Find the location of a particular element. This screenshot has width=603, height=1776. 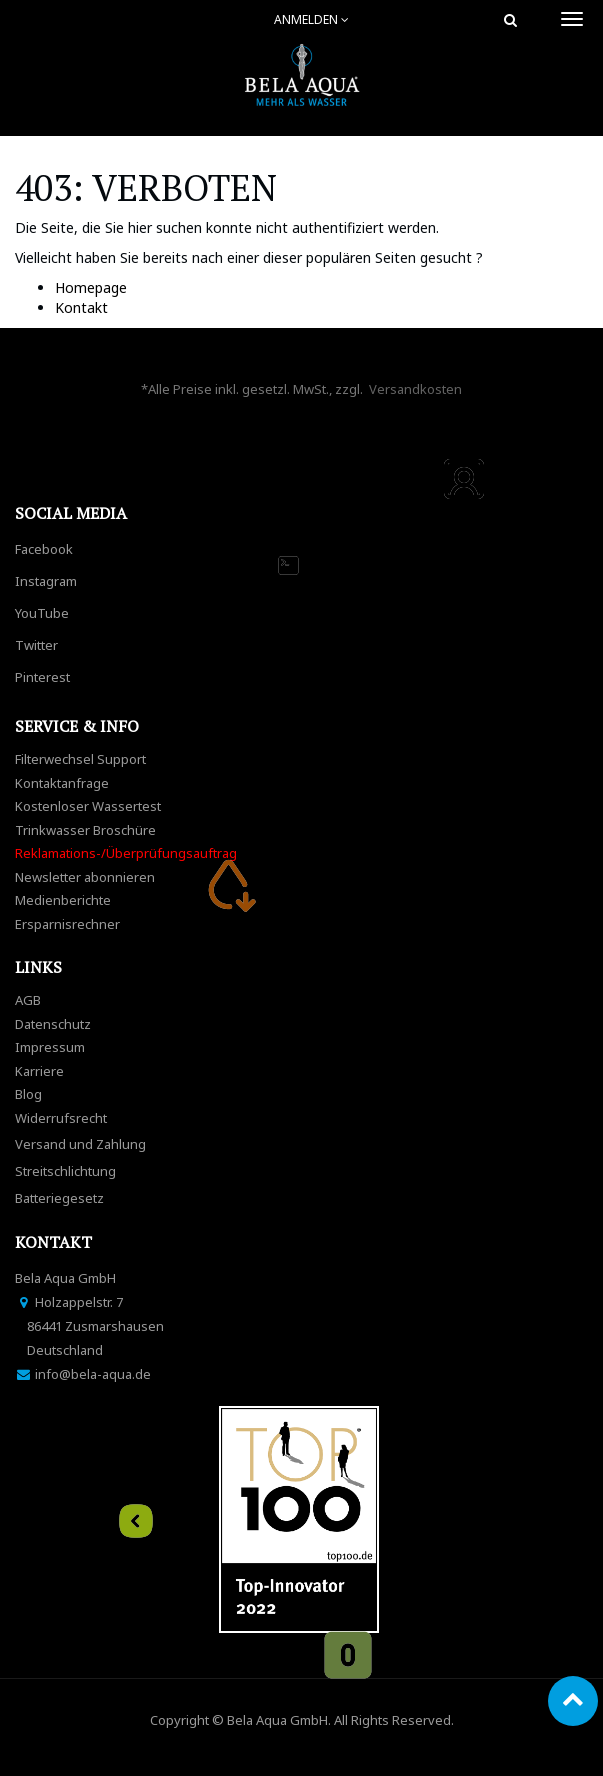

go back to the previous screen is located at coordinates (136, 1521).